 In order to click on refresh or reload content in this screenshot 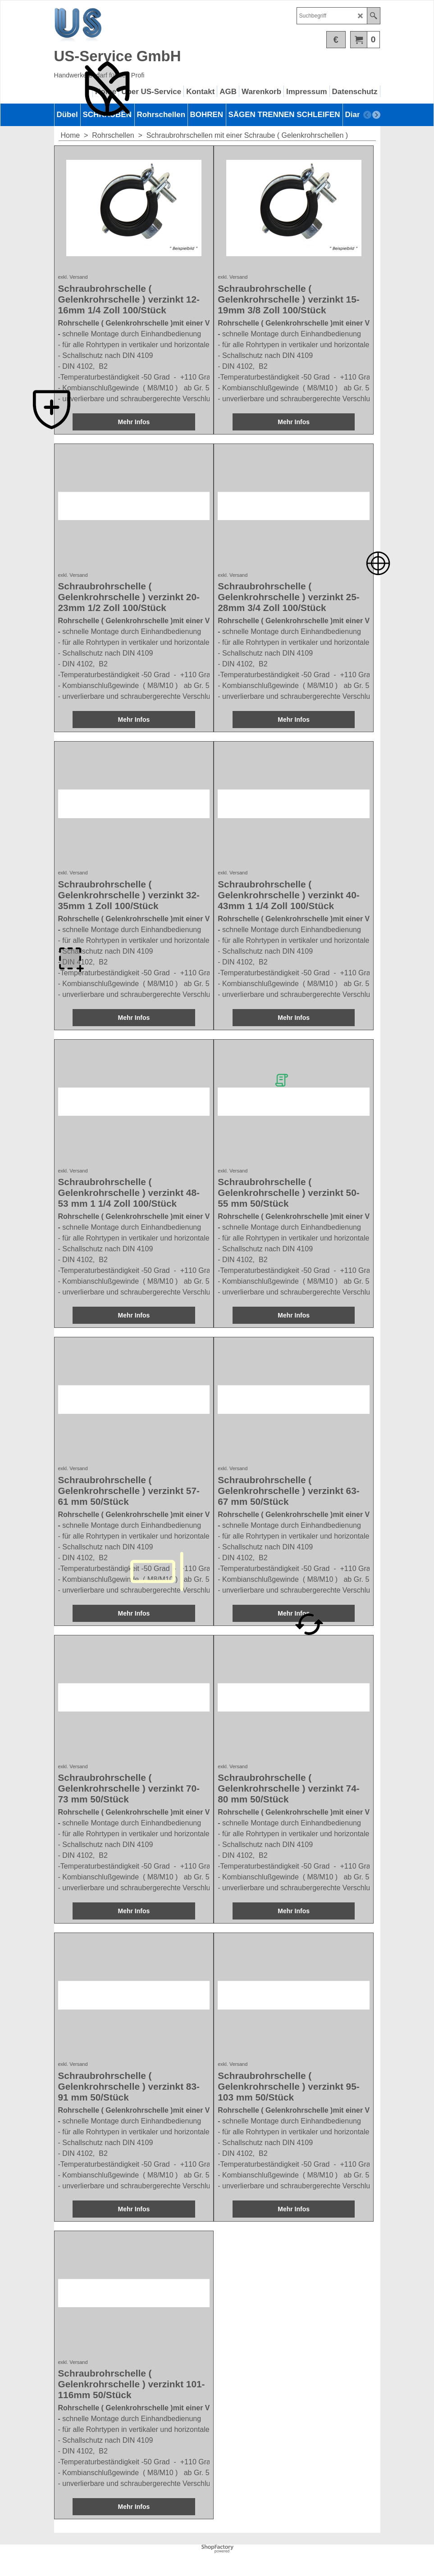, I will do `click(309, 1624)`.